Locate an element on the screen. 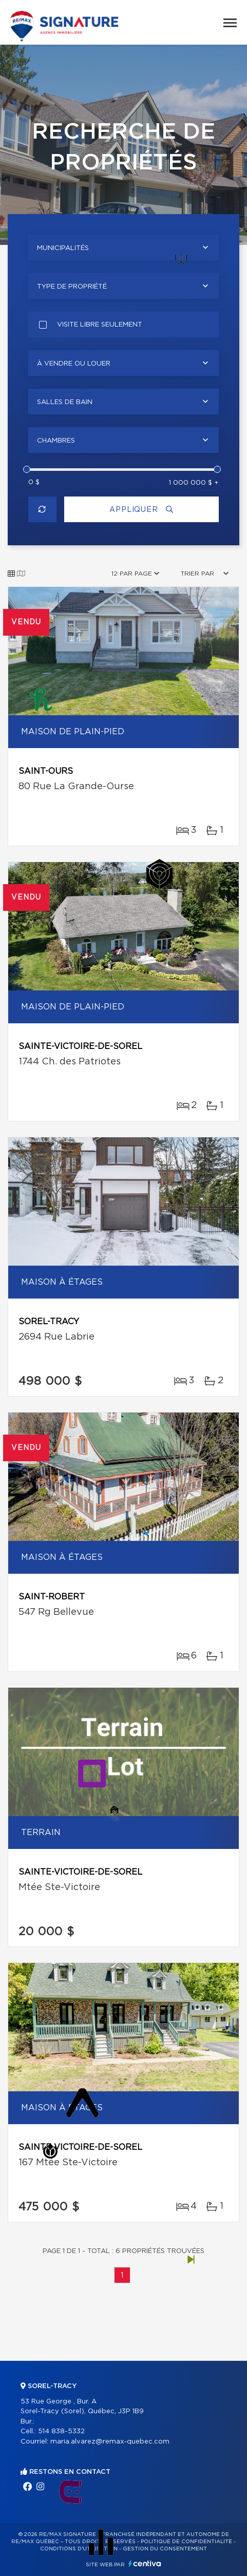 This screenshot has height=2576, width=247. trivy security scanner logo is located at coordinates (159, 874).